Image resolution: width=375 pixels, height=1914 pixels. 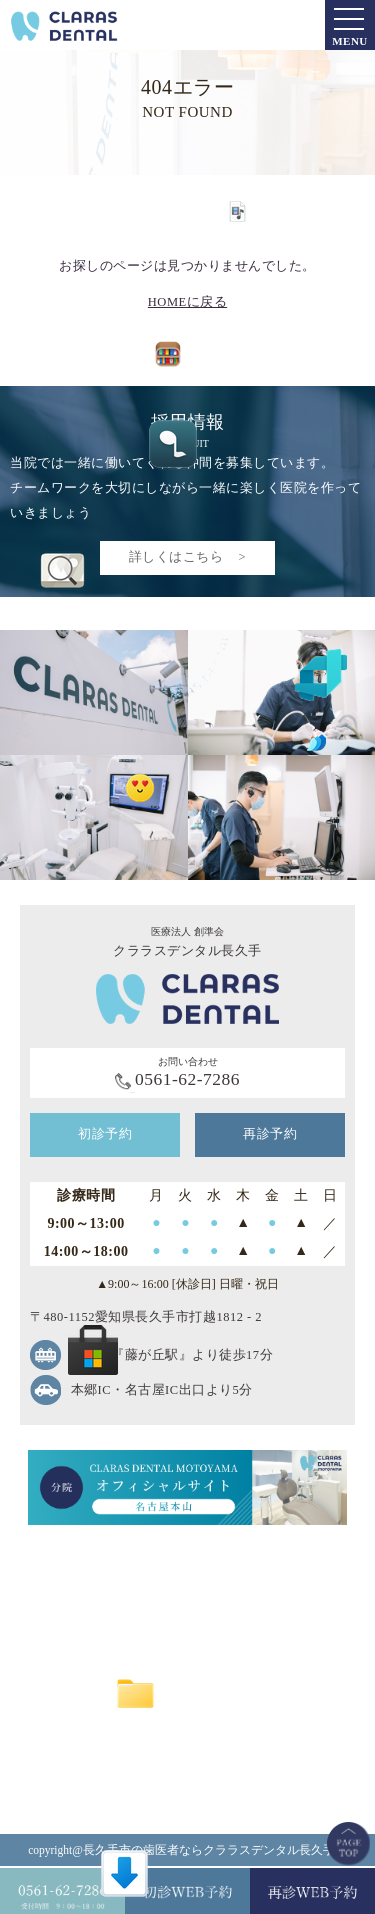 What do you see at coordinates (173, 444) in the screenshot?
I see `open quod libet music player` at bounding box center [173, 444].